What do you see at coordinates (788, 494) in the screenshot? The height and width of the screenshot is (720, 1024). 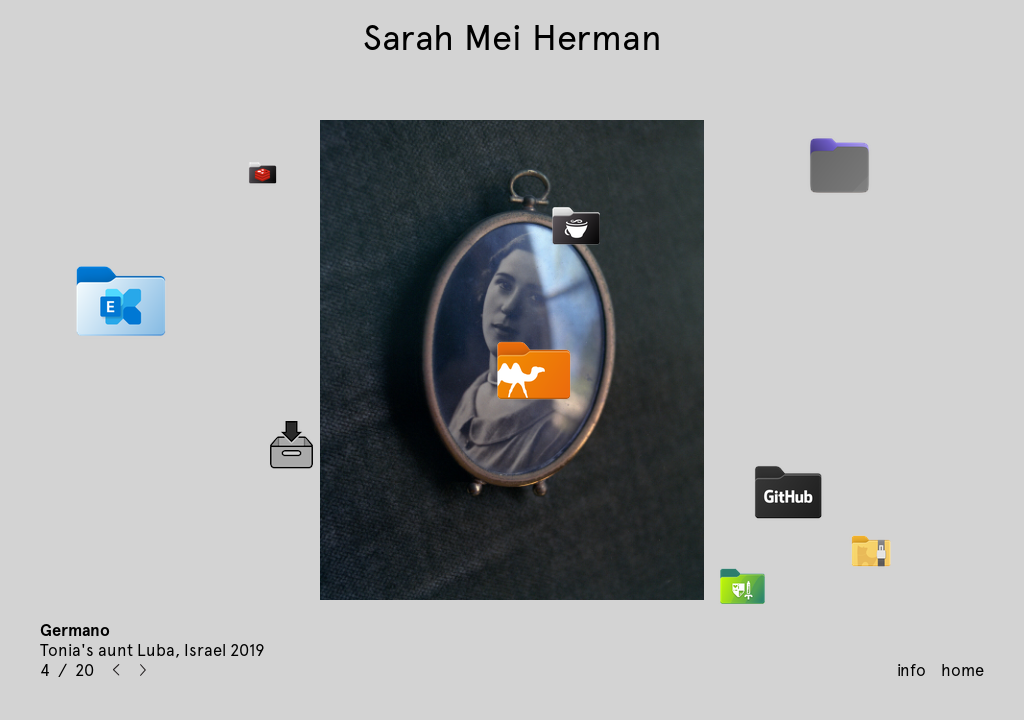 I see `open github repositories folder` at bounding box center [788, 494].